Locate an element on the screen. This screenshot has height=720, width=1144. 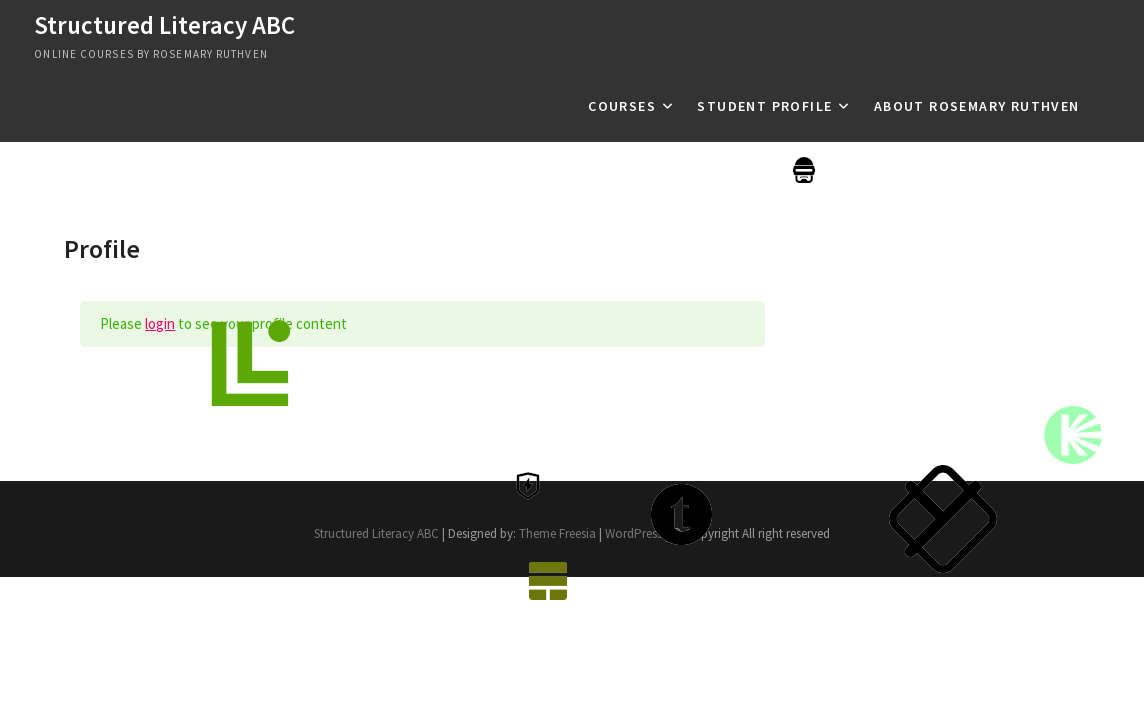
rubocop ruby code linter logo is located at coordinates (804, 170).